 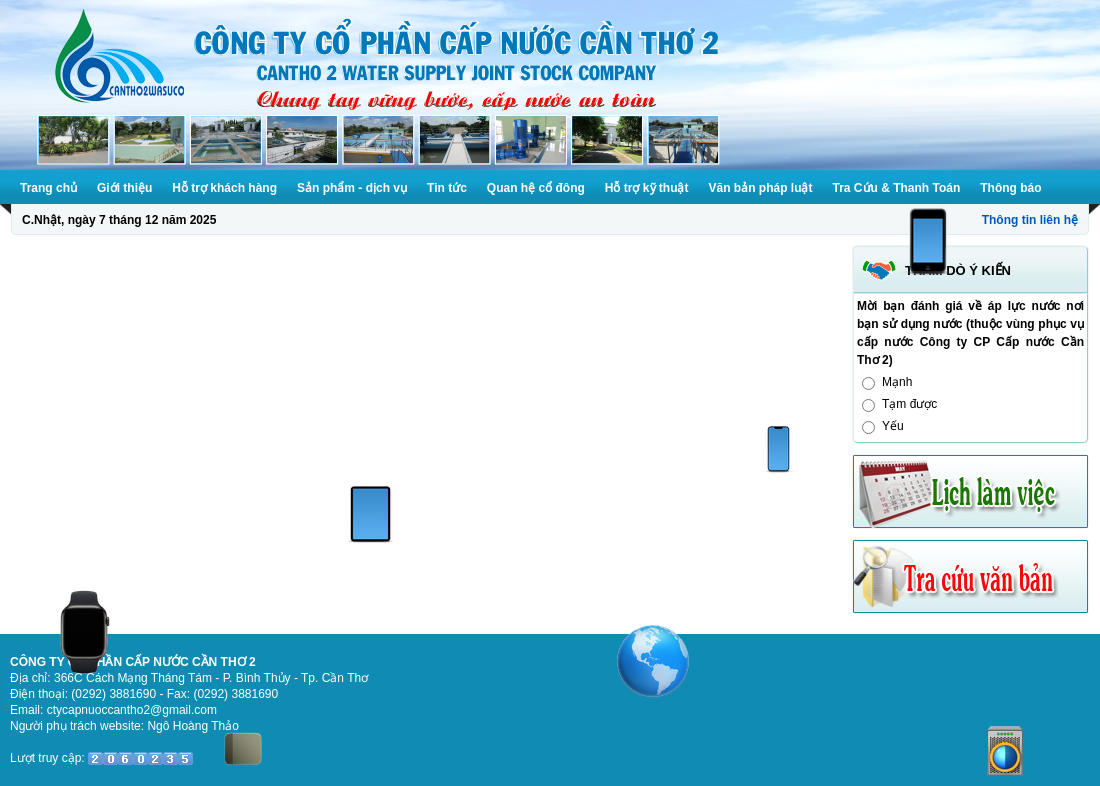 I want to click on access RAID 1 storage configuration, so click(x=1005, y=751).